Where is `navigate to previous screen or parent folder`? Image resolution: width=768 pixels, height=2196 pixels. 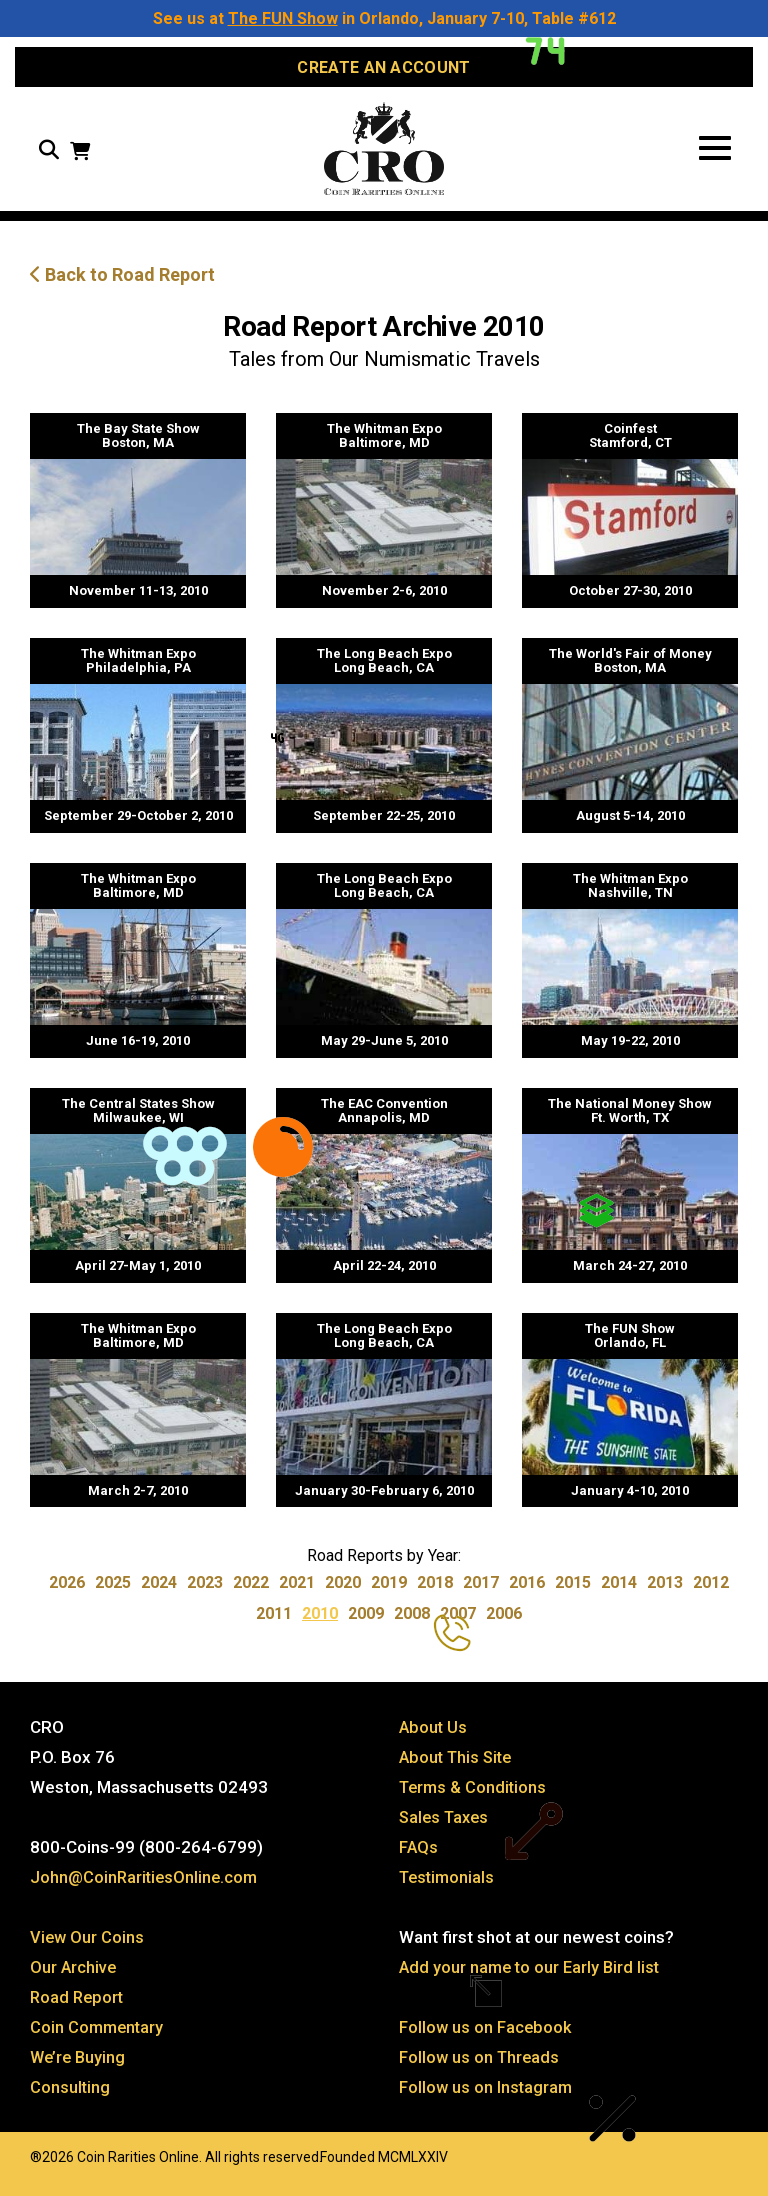 navigate to previous screen or parent folder is located at coordinates (486, 1991).